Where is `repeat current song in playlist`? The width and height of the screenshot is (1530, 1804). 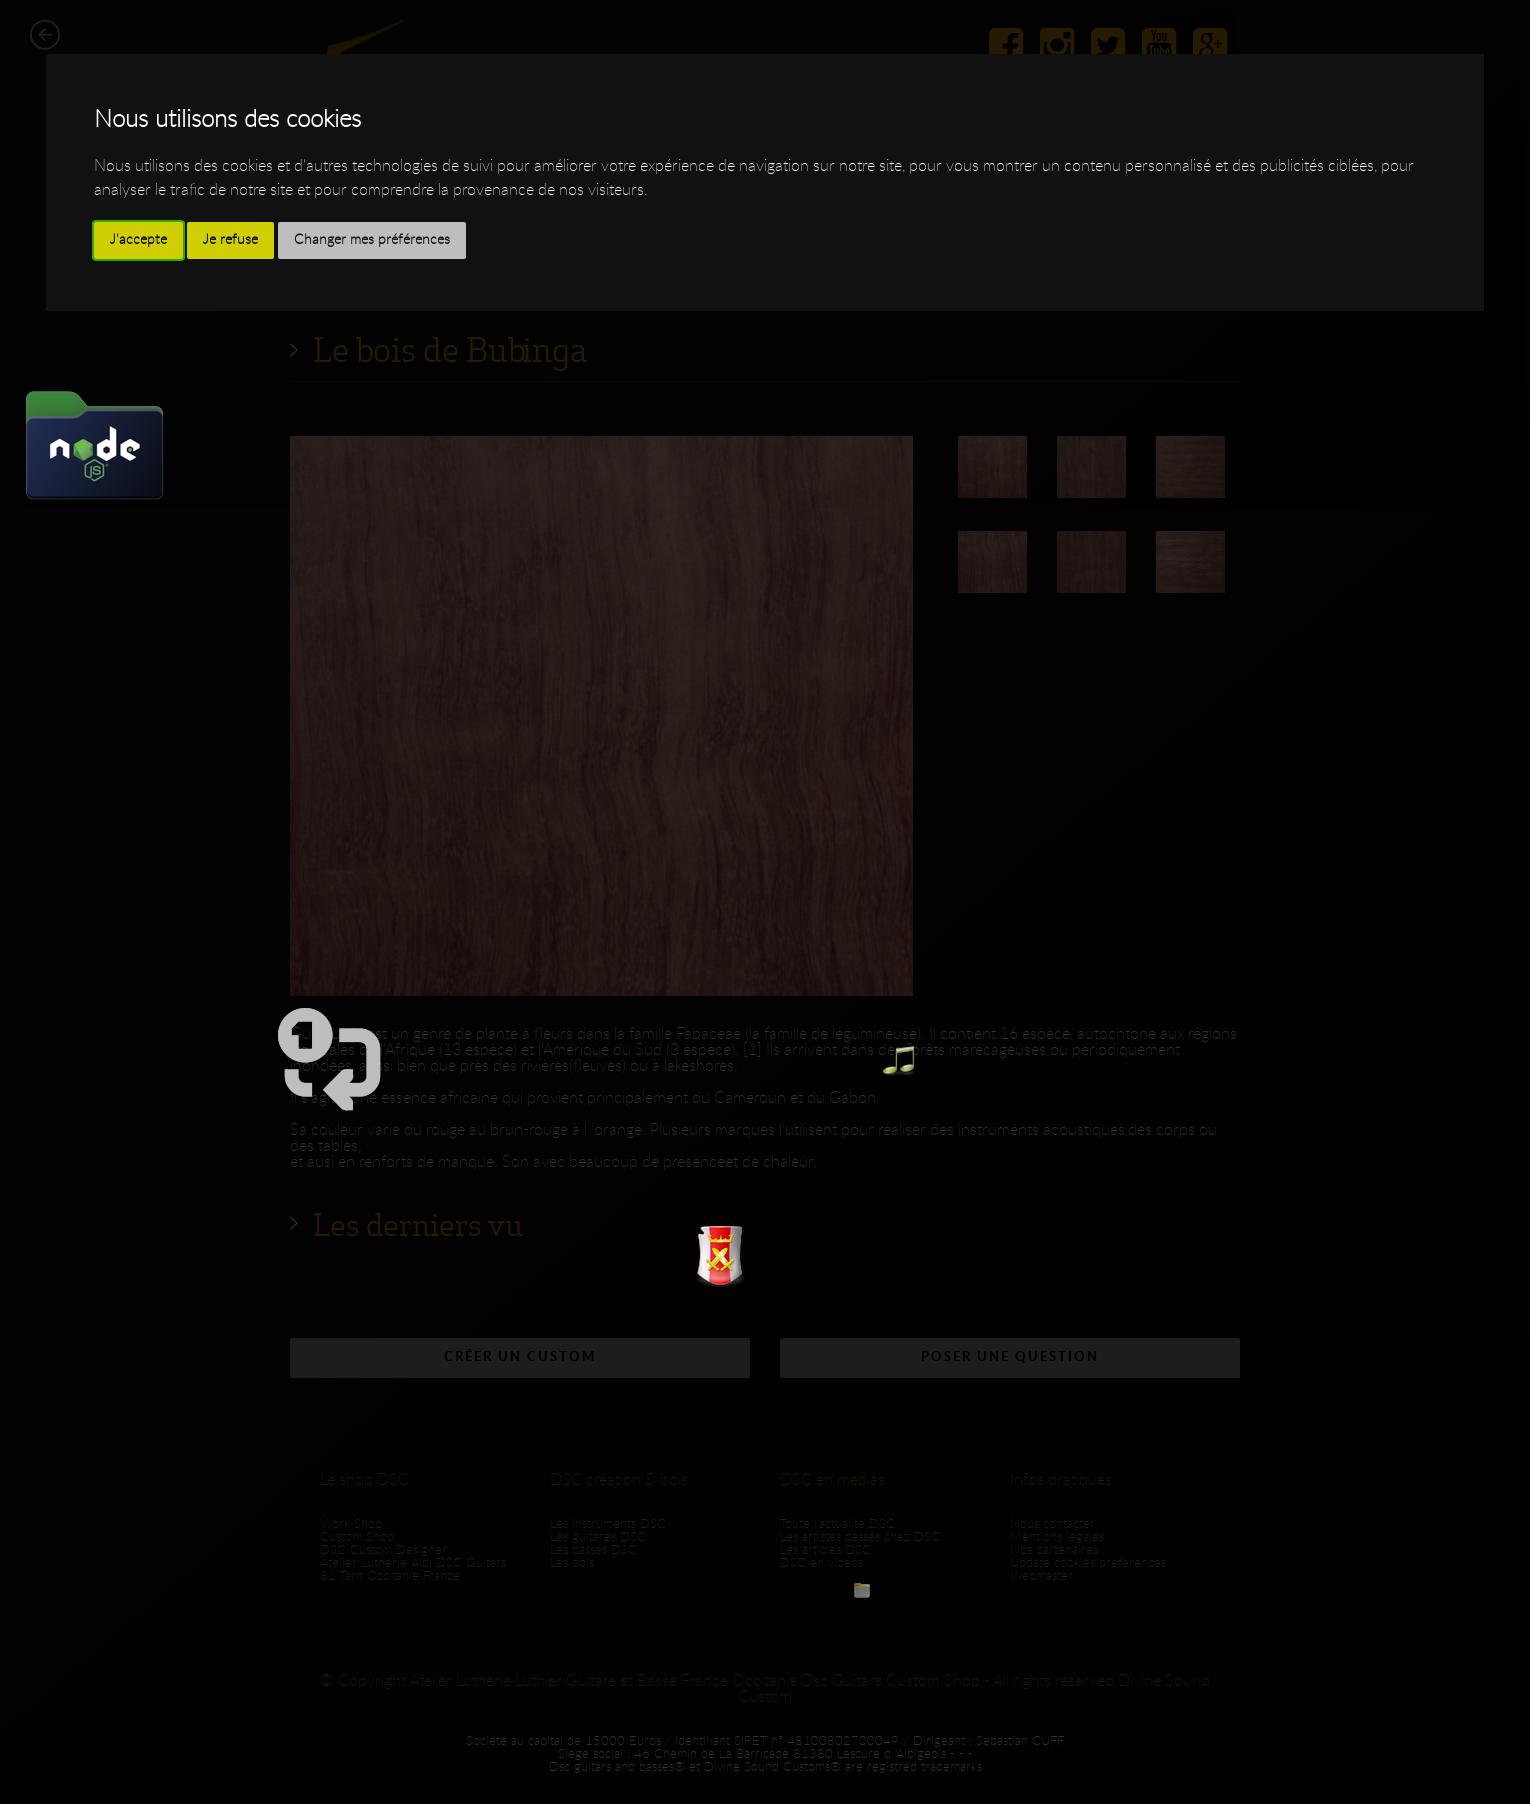
repeat current song in playlist is located at coordinates (332, 1062).